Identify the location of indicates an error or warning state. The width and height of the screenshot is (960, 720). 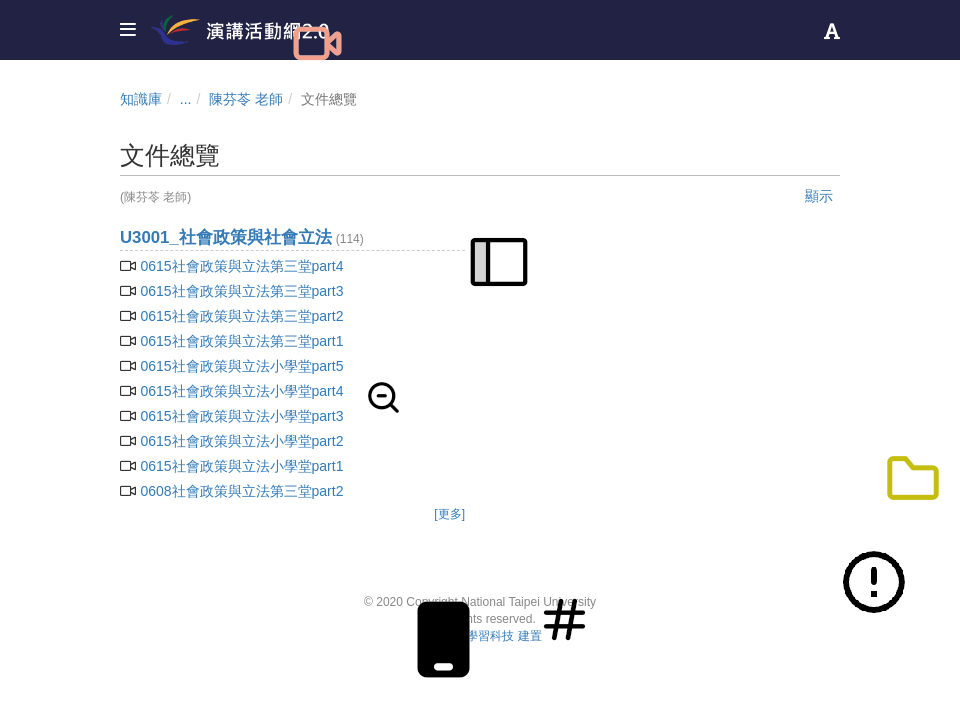
(874, 582).